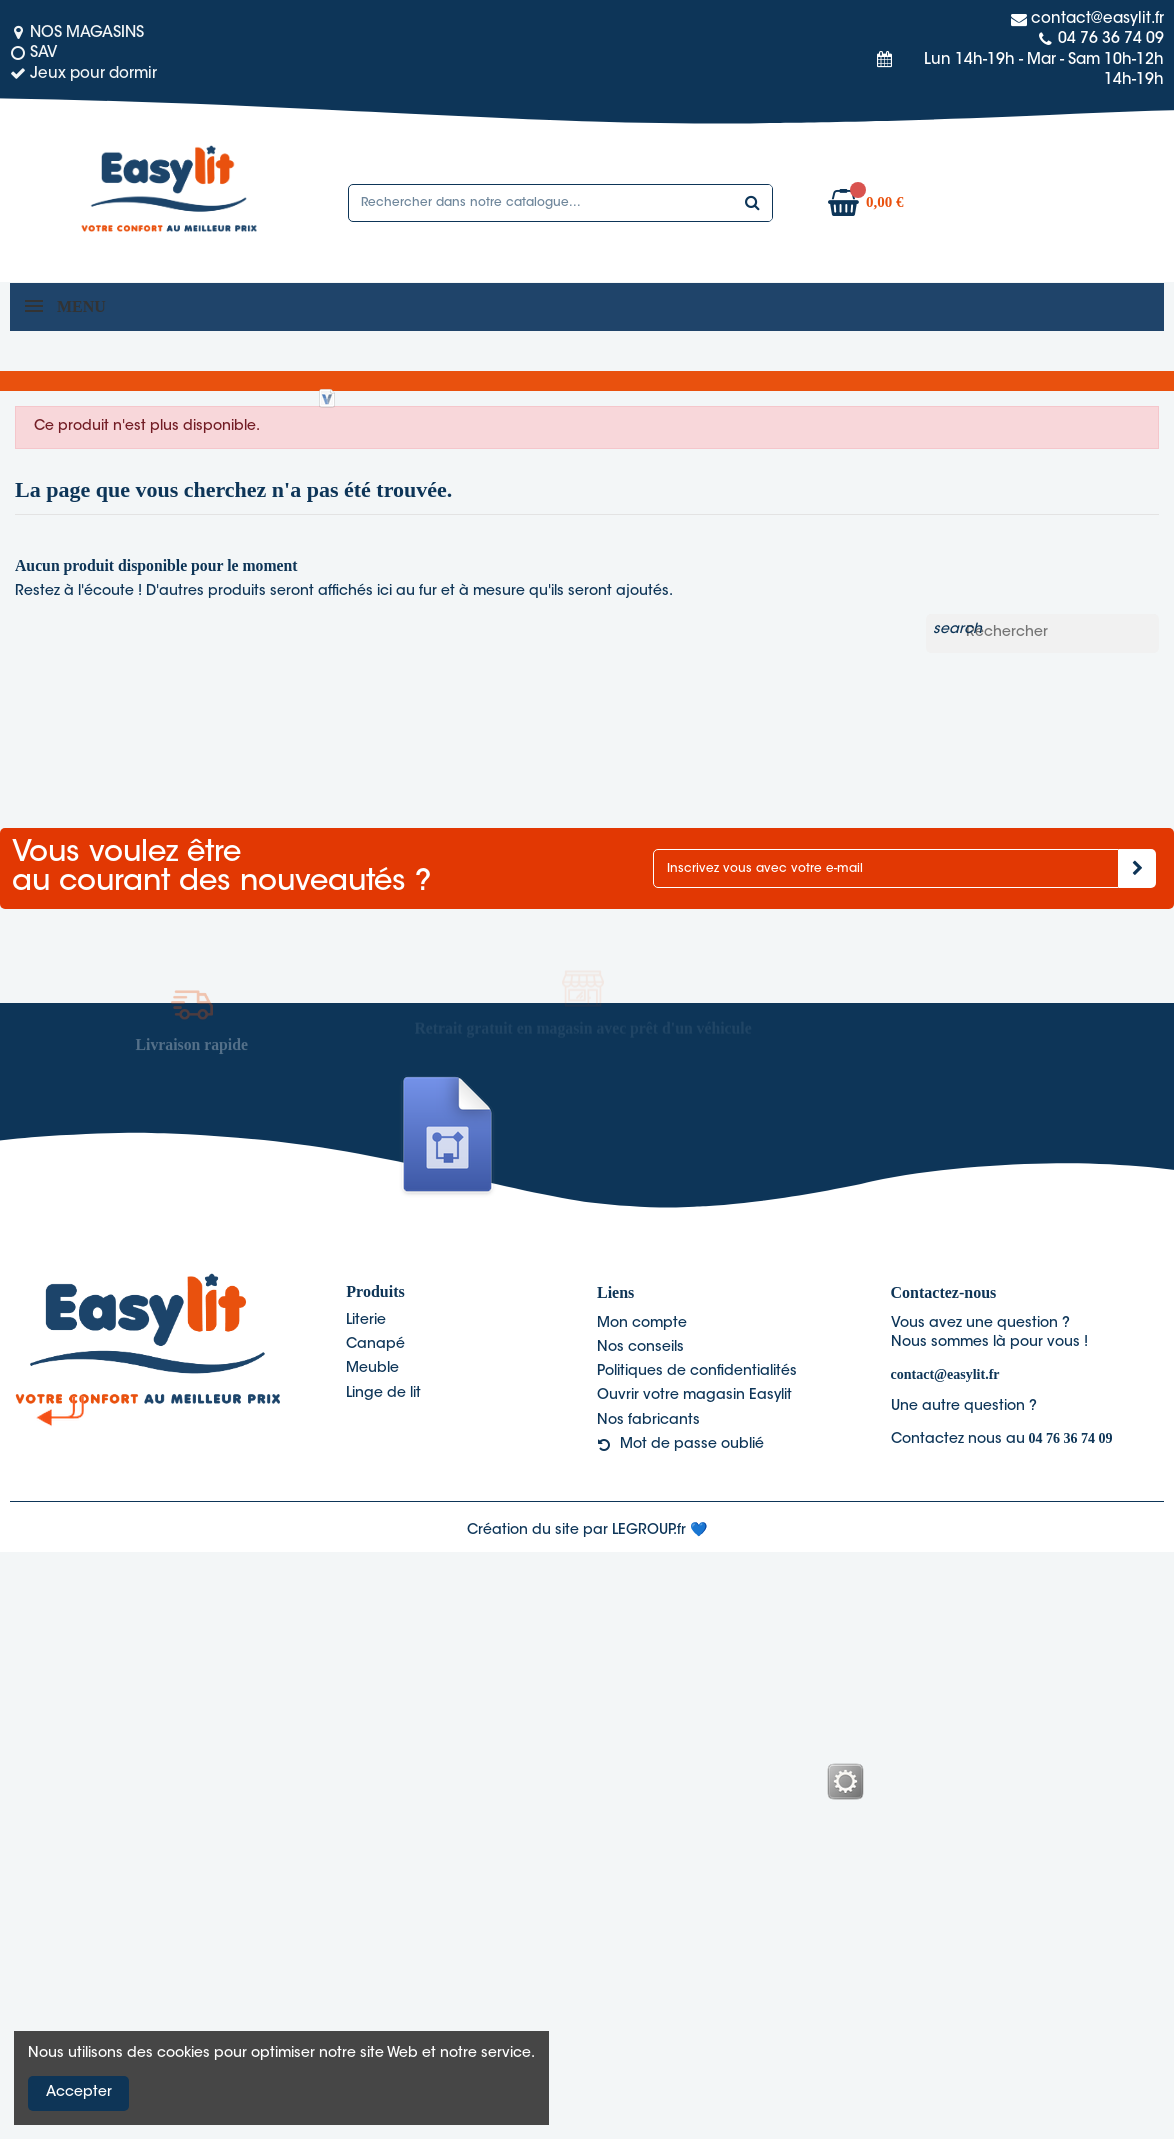 The image size is (1174, 2139). What do you see at coordinates (59, 1407) in the screenshot?
I see `reply to all recipients in an email thread` at bounding box center [59, 1407].